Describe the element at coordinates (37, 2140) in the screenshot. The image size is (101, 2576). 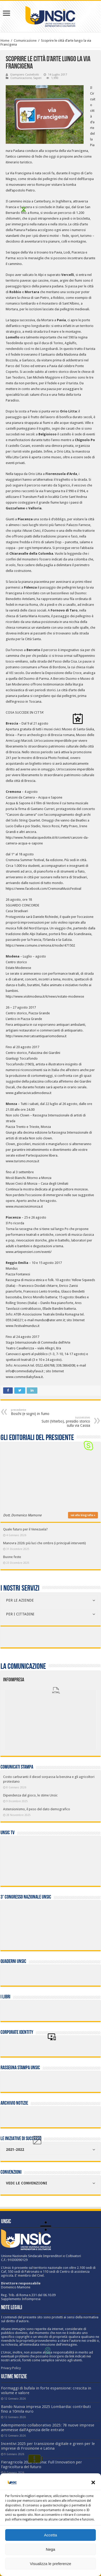
I see `view or open an image` at that location.